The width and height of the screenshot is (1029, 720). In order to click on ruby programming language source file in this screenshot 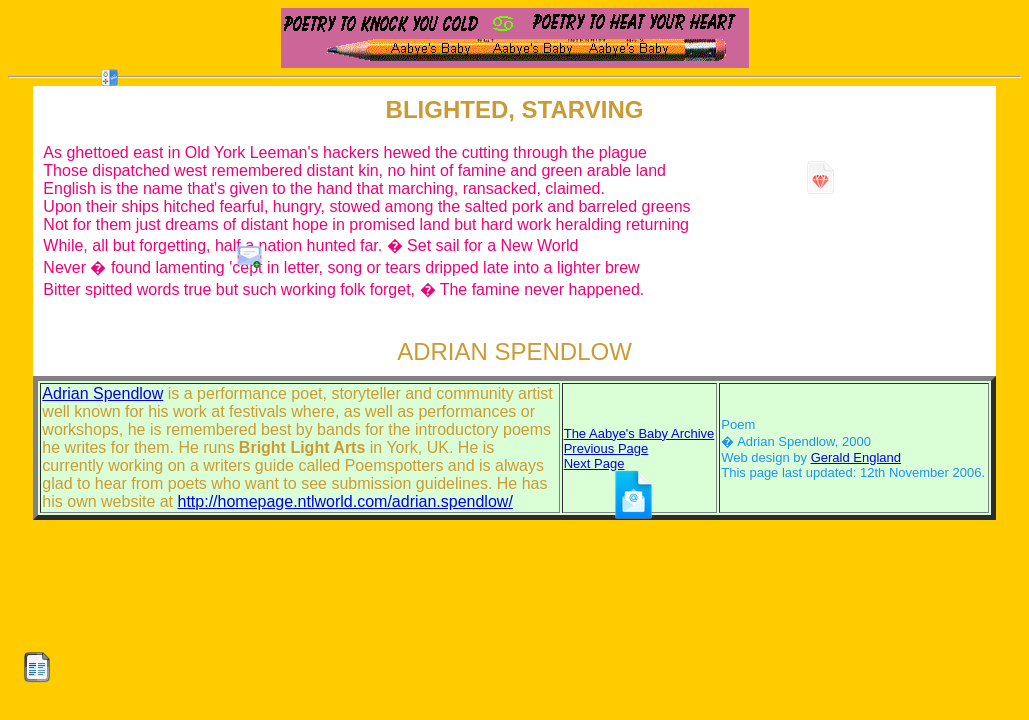, I will do `click(820, 177)`.